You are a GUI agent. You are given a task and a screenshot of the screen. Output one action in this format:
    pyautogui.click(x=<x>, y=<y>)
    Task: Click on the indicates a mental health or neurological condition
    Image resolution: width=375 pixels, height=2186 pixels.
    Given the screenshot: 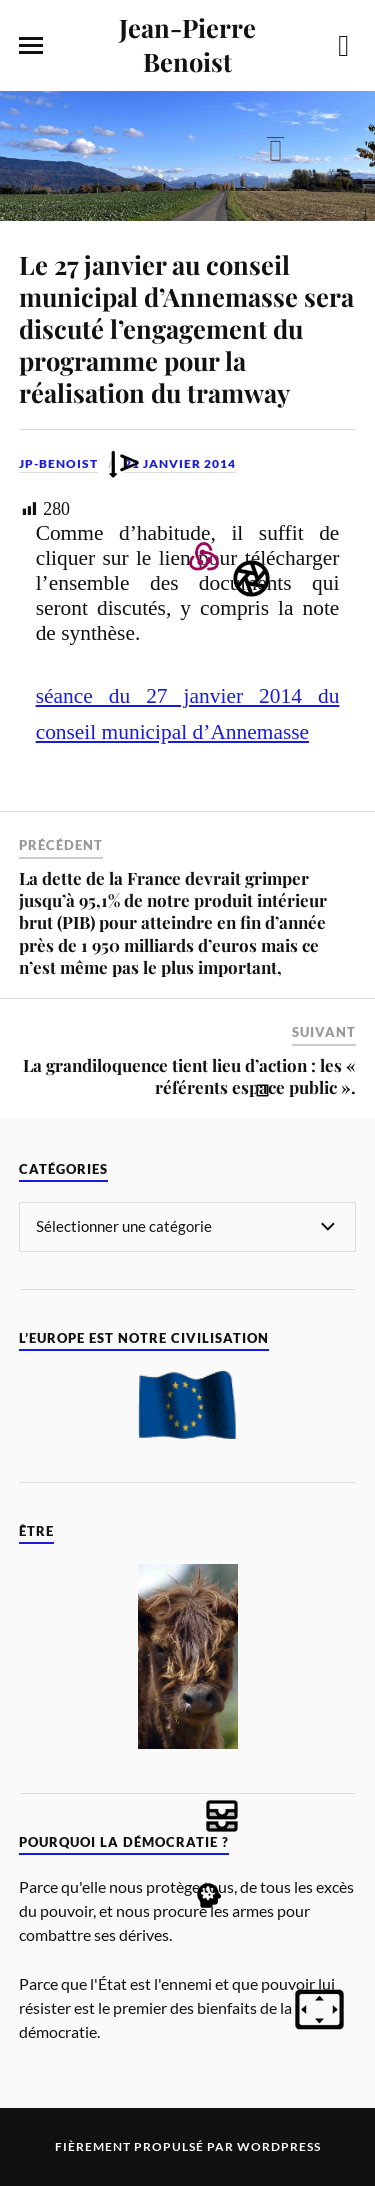 What is the action you would take?
    pyautogui.click(x=209, y=1895)
    